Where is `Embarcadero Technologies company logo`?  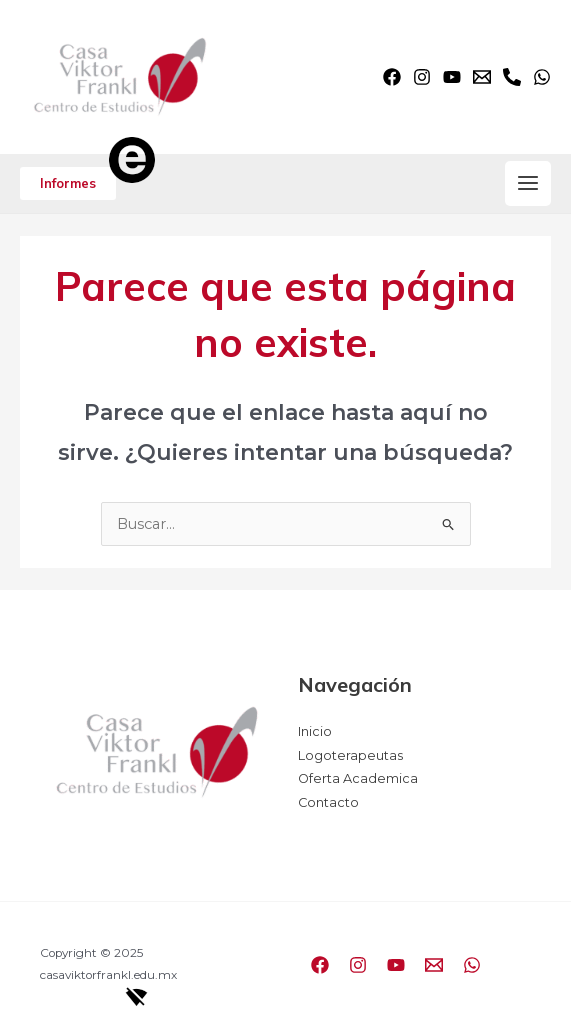 Embarcadero Technologies company logo is located at coordinates (132, 160).